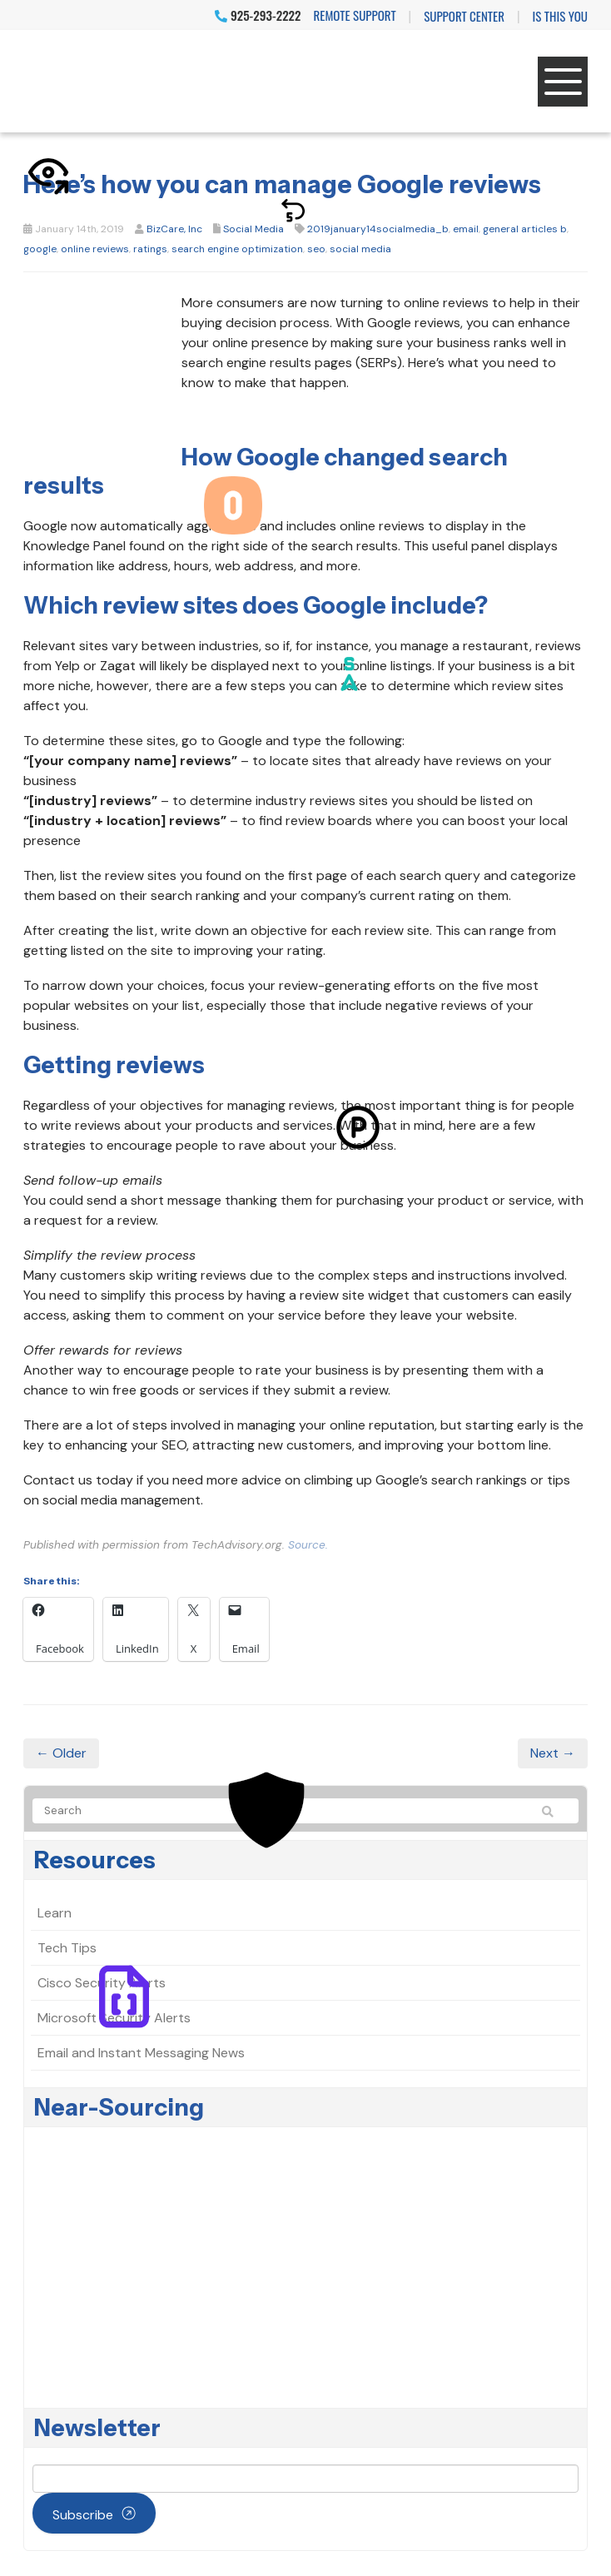 The width and height of the screenshot is (611, 2576). What do you see at coordinates (292, 211) in the screenshot?
I see `rewind media by 5 seconds` at bounding box center [292, 211].